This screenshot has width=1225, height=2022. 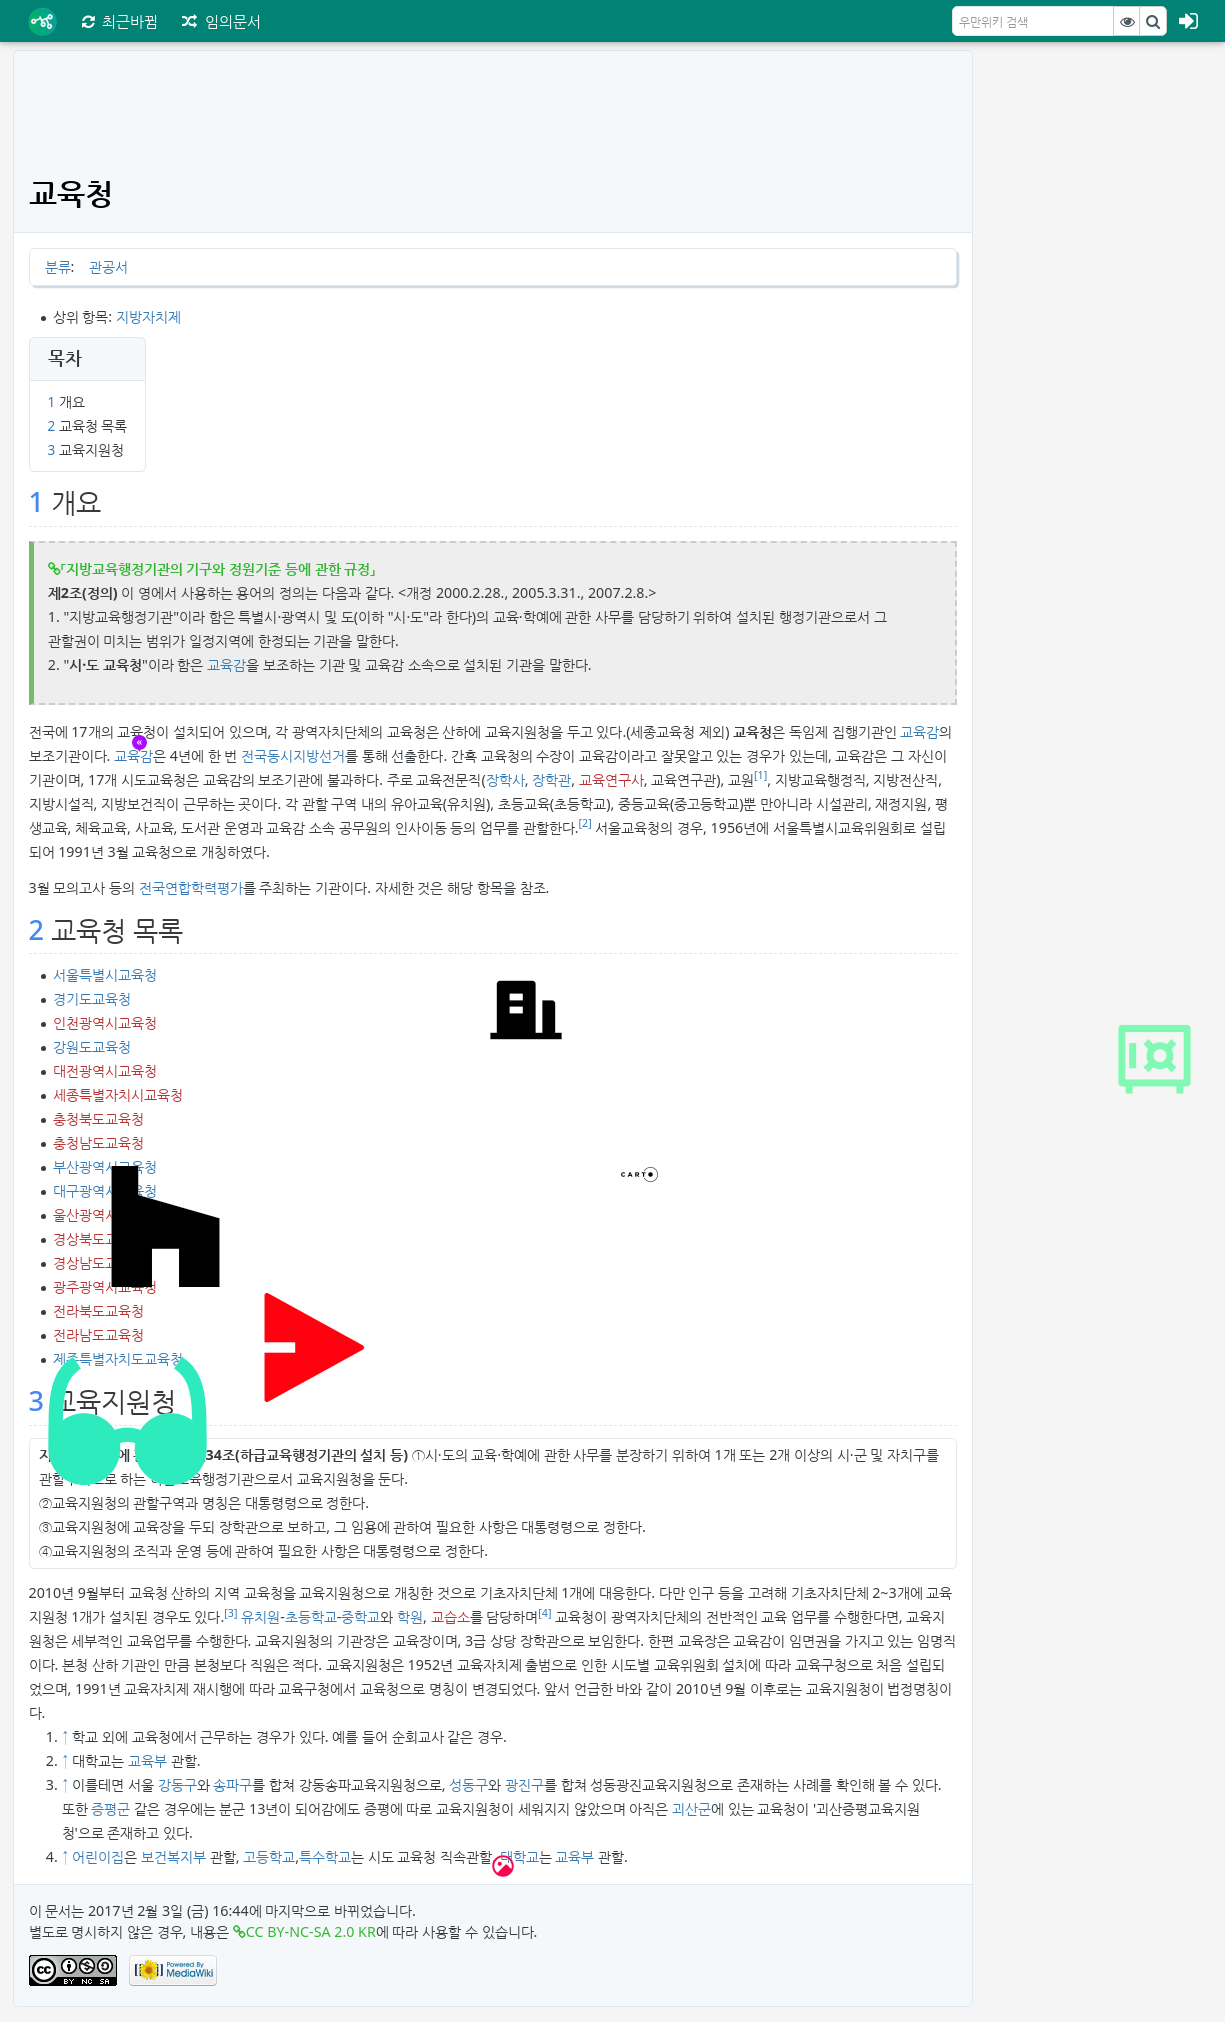 What do you see at coordinates (165, 1226) in the screenshot?
I see `open the houzz app for home design and renovation` at bounding box center [165, 1226].